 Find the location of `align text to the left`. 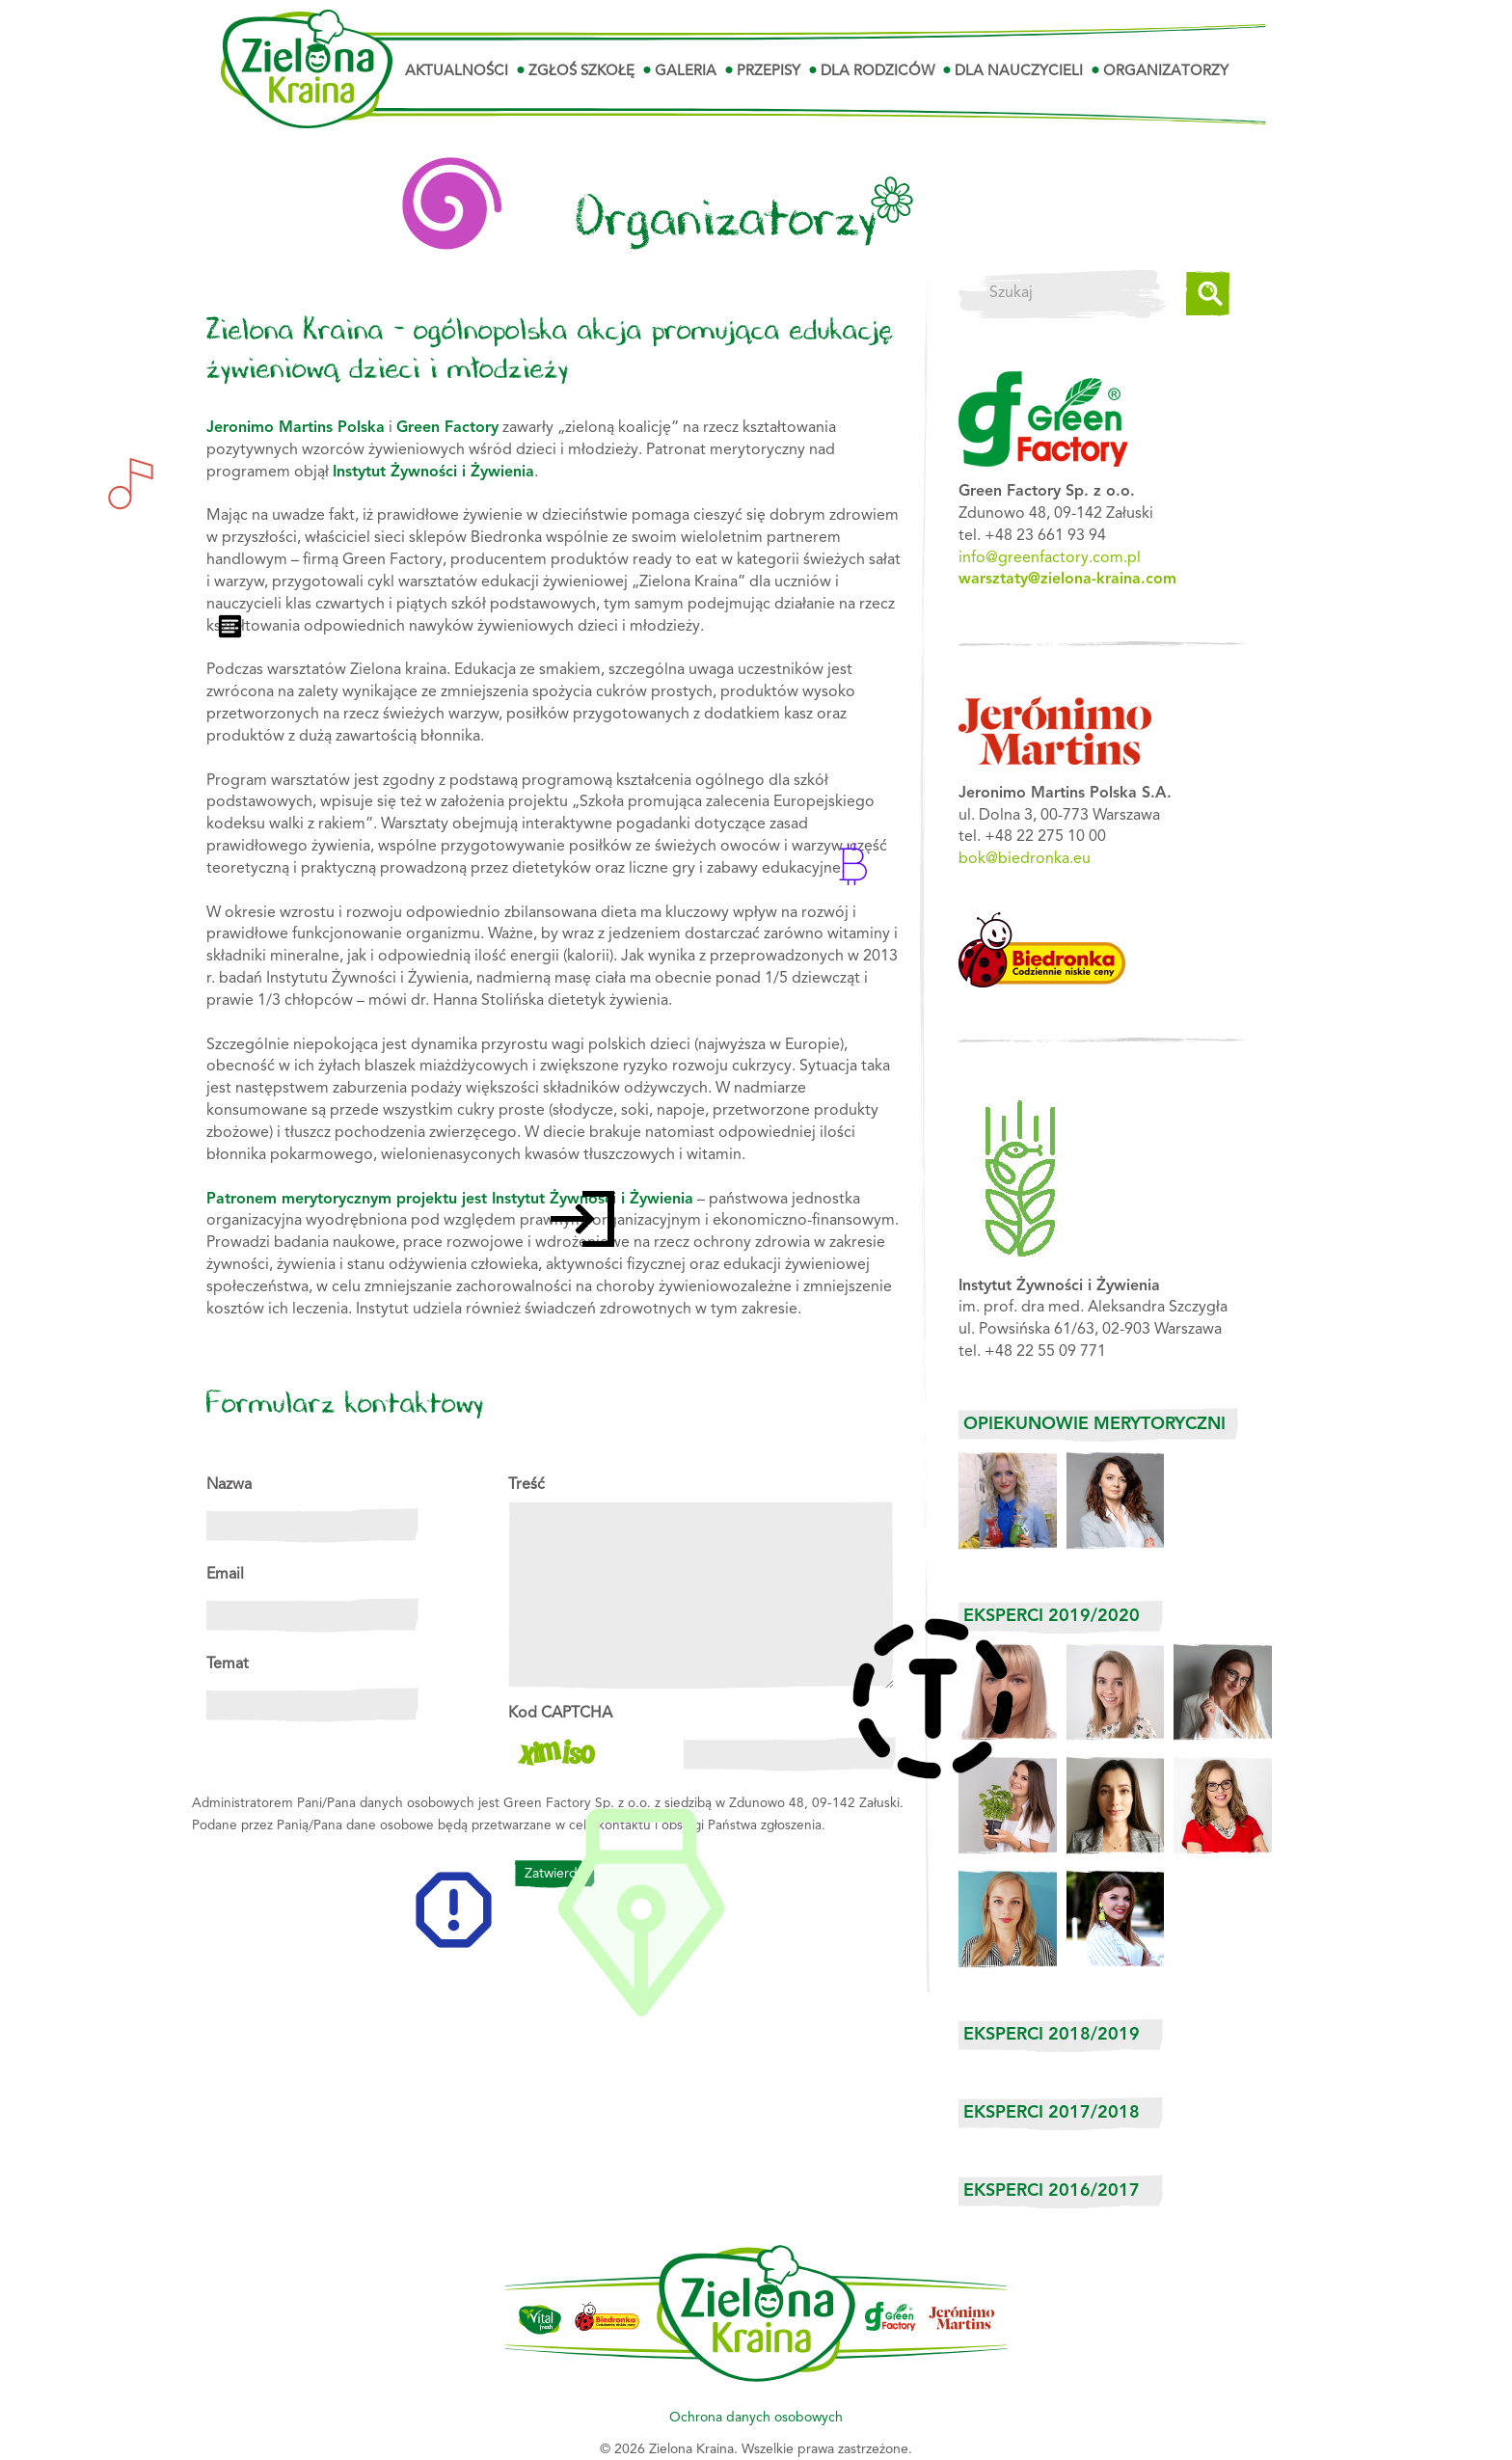

align text to the left is located at coordinates (230, 626).